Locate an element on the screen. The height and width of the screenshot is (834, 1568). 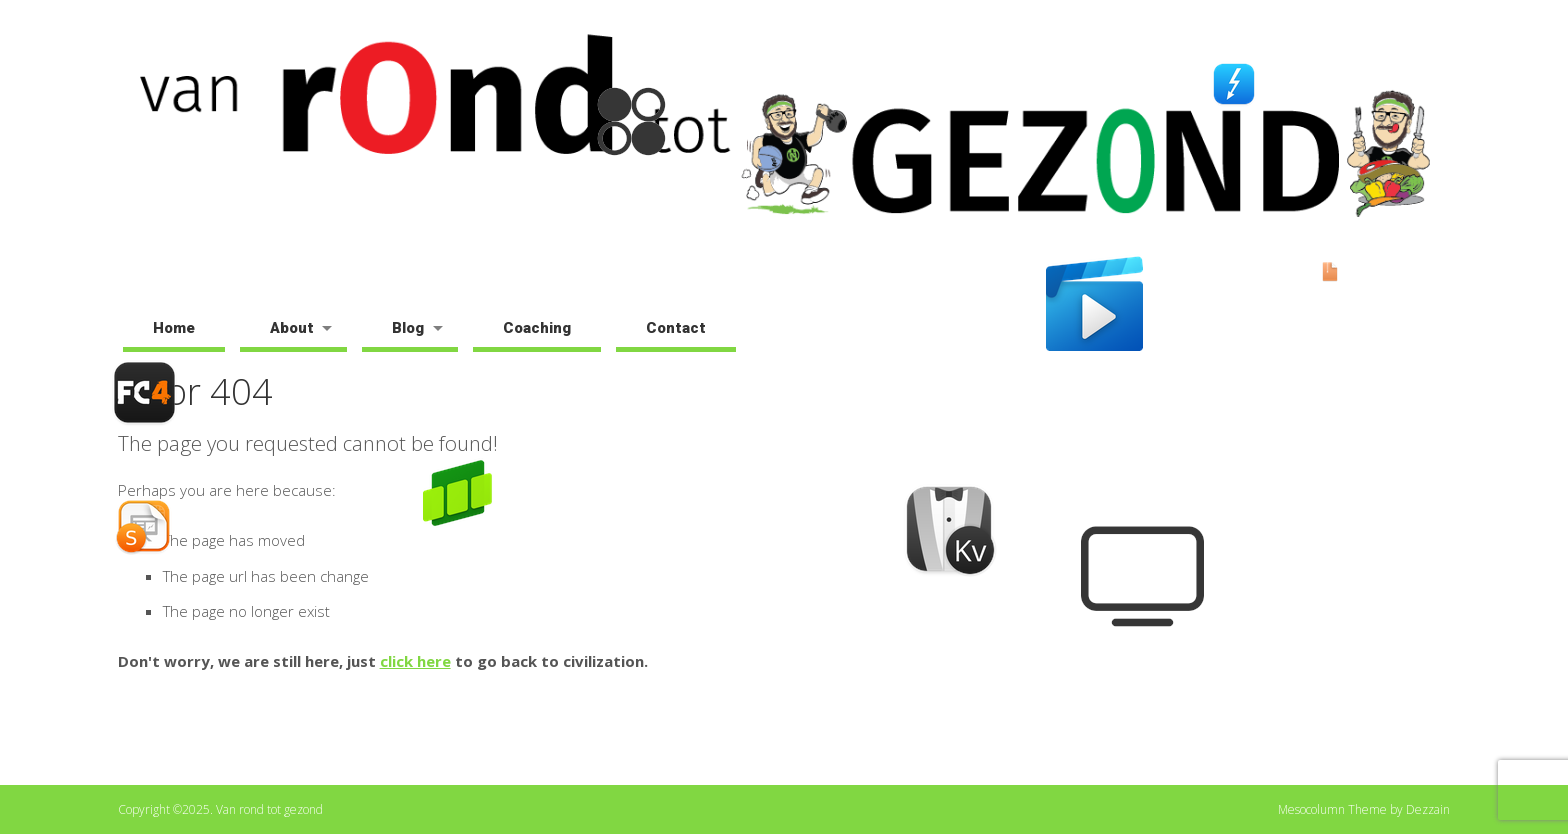
indicates a desktop computer or workstation is located at coordinates (1142, 572).